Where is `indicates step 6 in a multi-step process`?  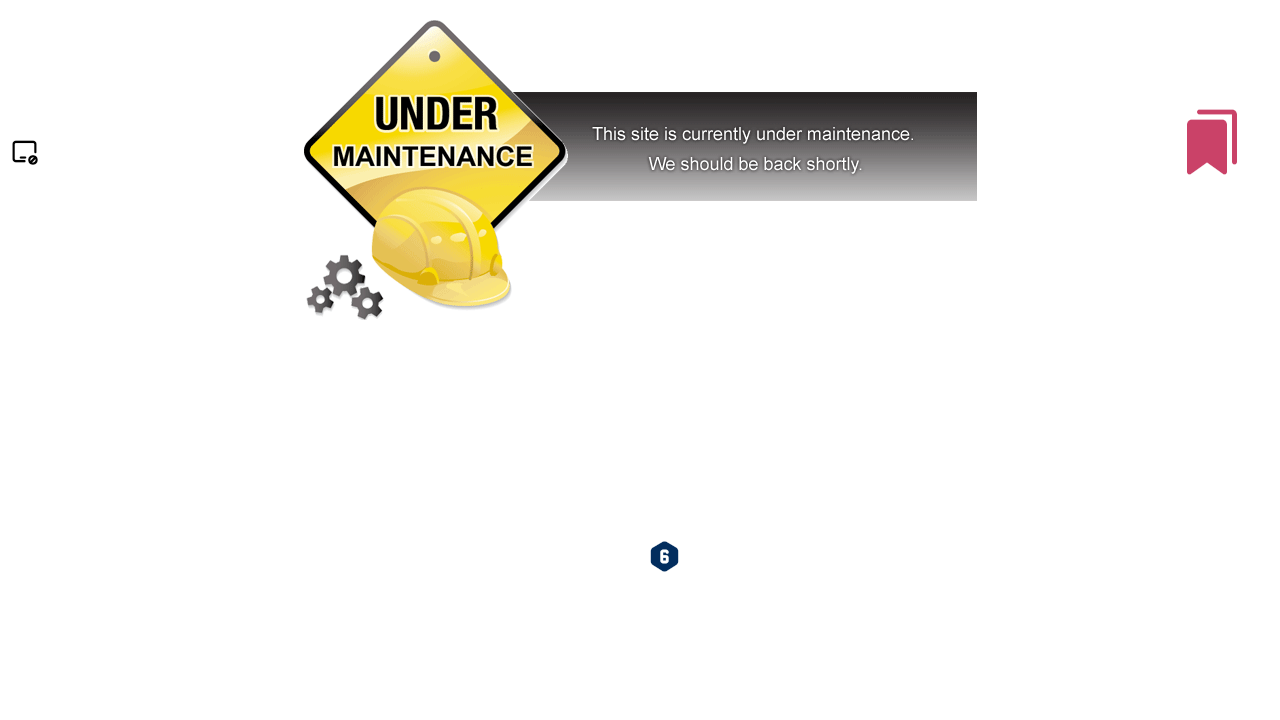 indicates step 6 in a multi-step process is located at coordinates (664, 556).